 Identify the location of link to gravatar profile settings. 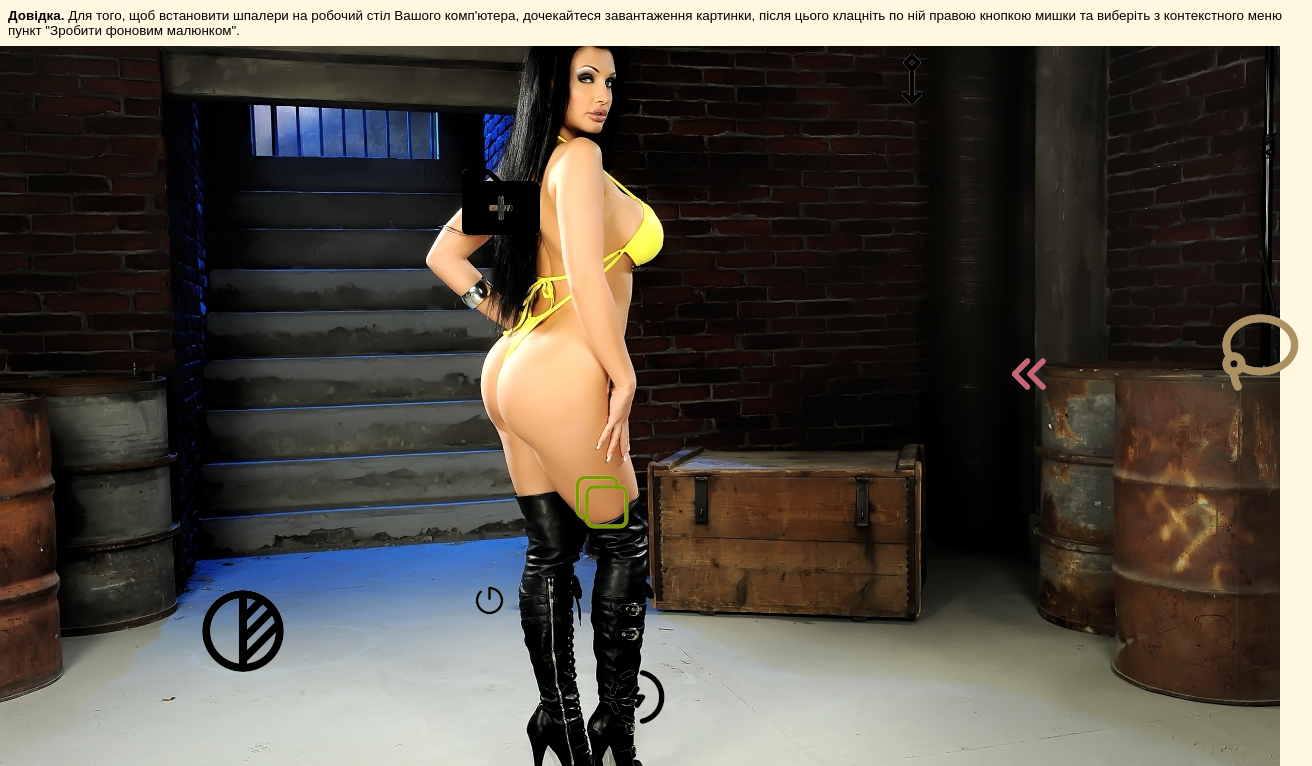
(489, 600).